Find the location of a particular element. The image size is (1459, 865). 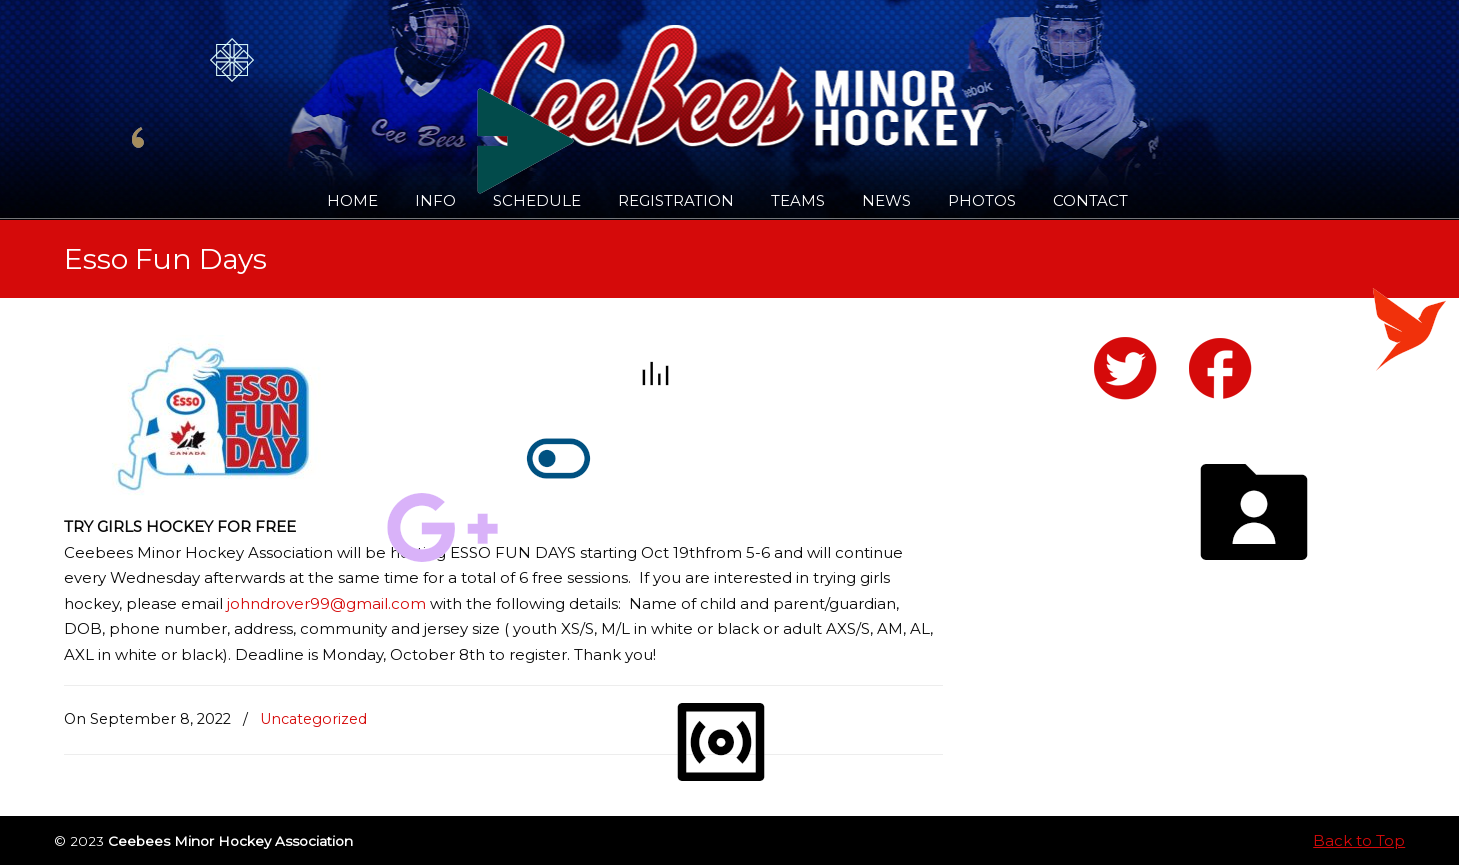

google+ social media logo is located at coordinates (442, 527).